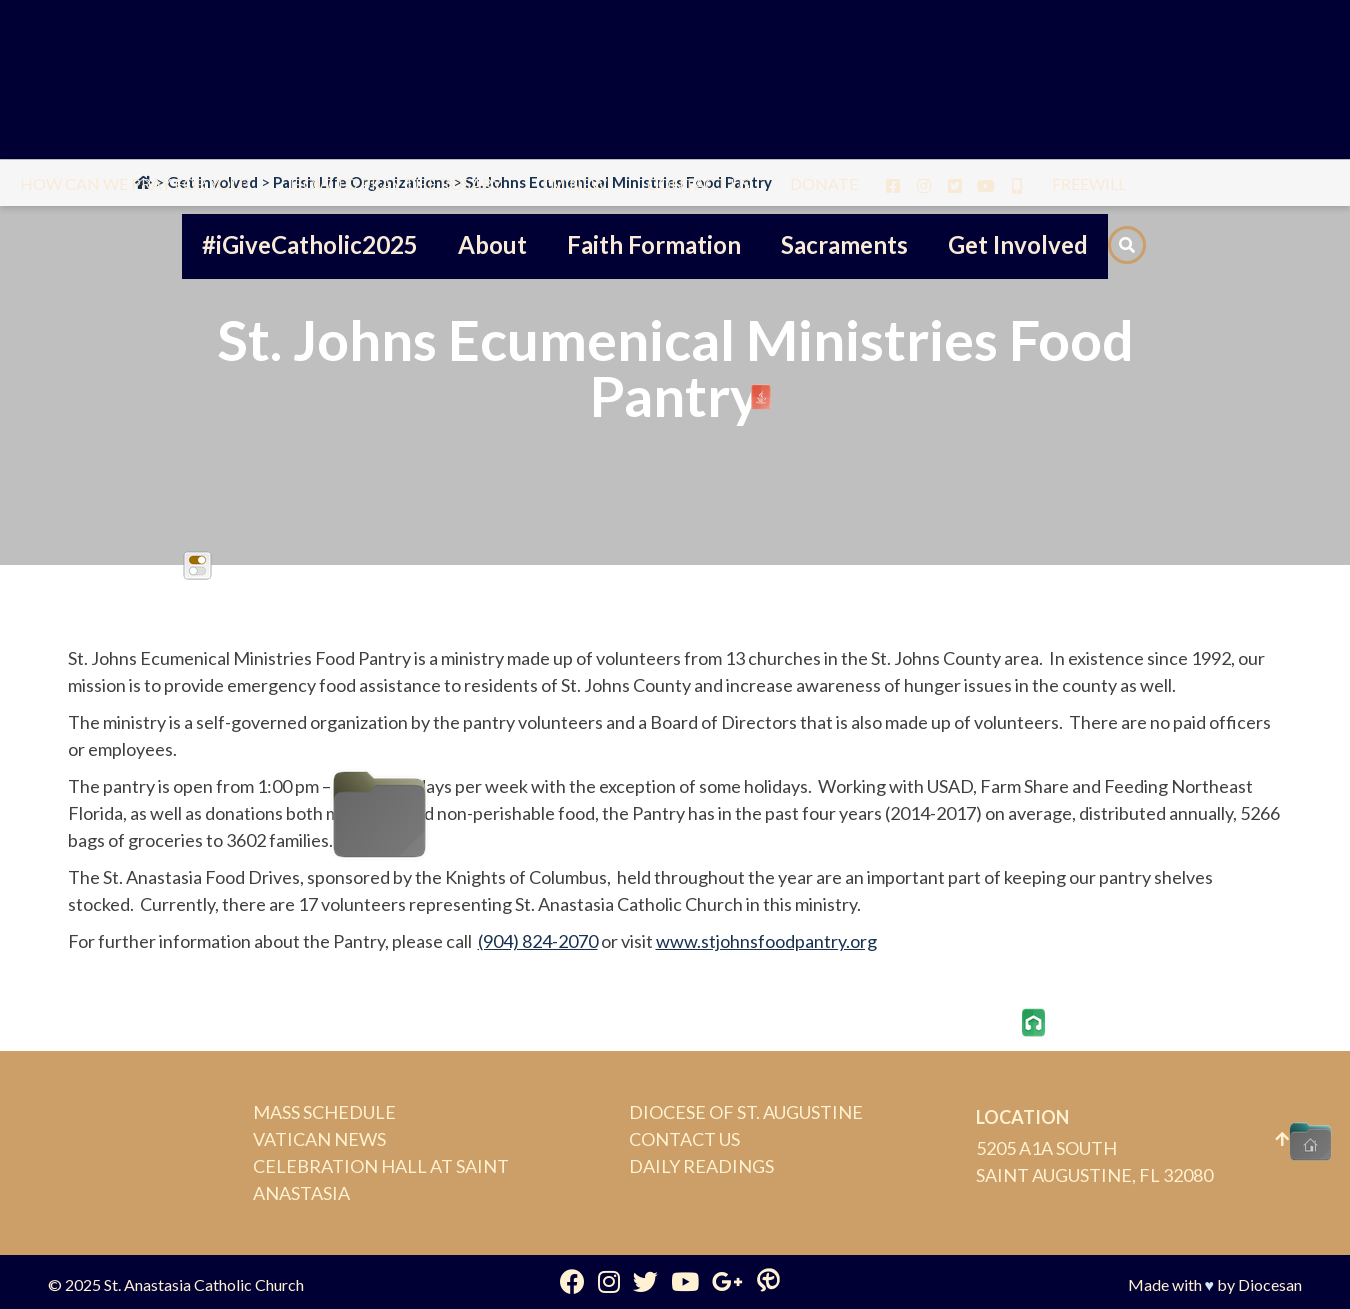 Image resolution: width=1350 pixels, height=1309 pixels. Describe the element at coordinates (197, 565) in the screenshot. I see `open gnome tweaks to customize desktop settings` at that location.